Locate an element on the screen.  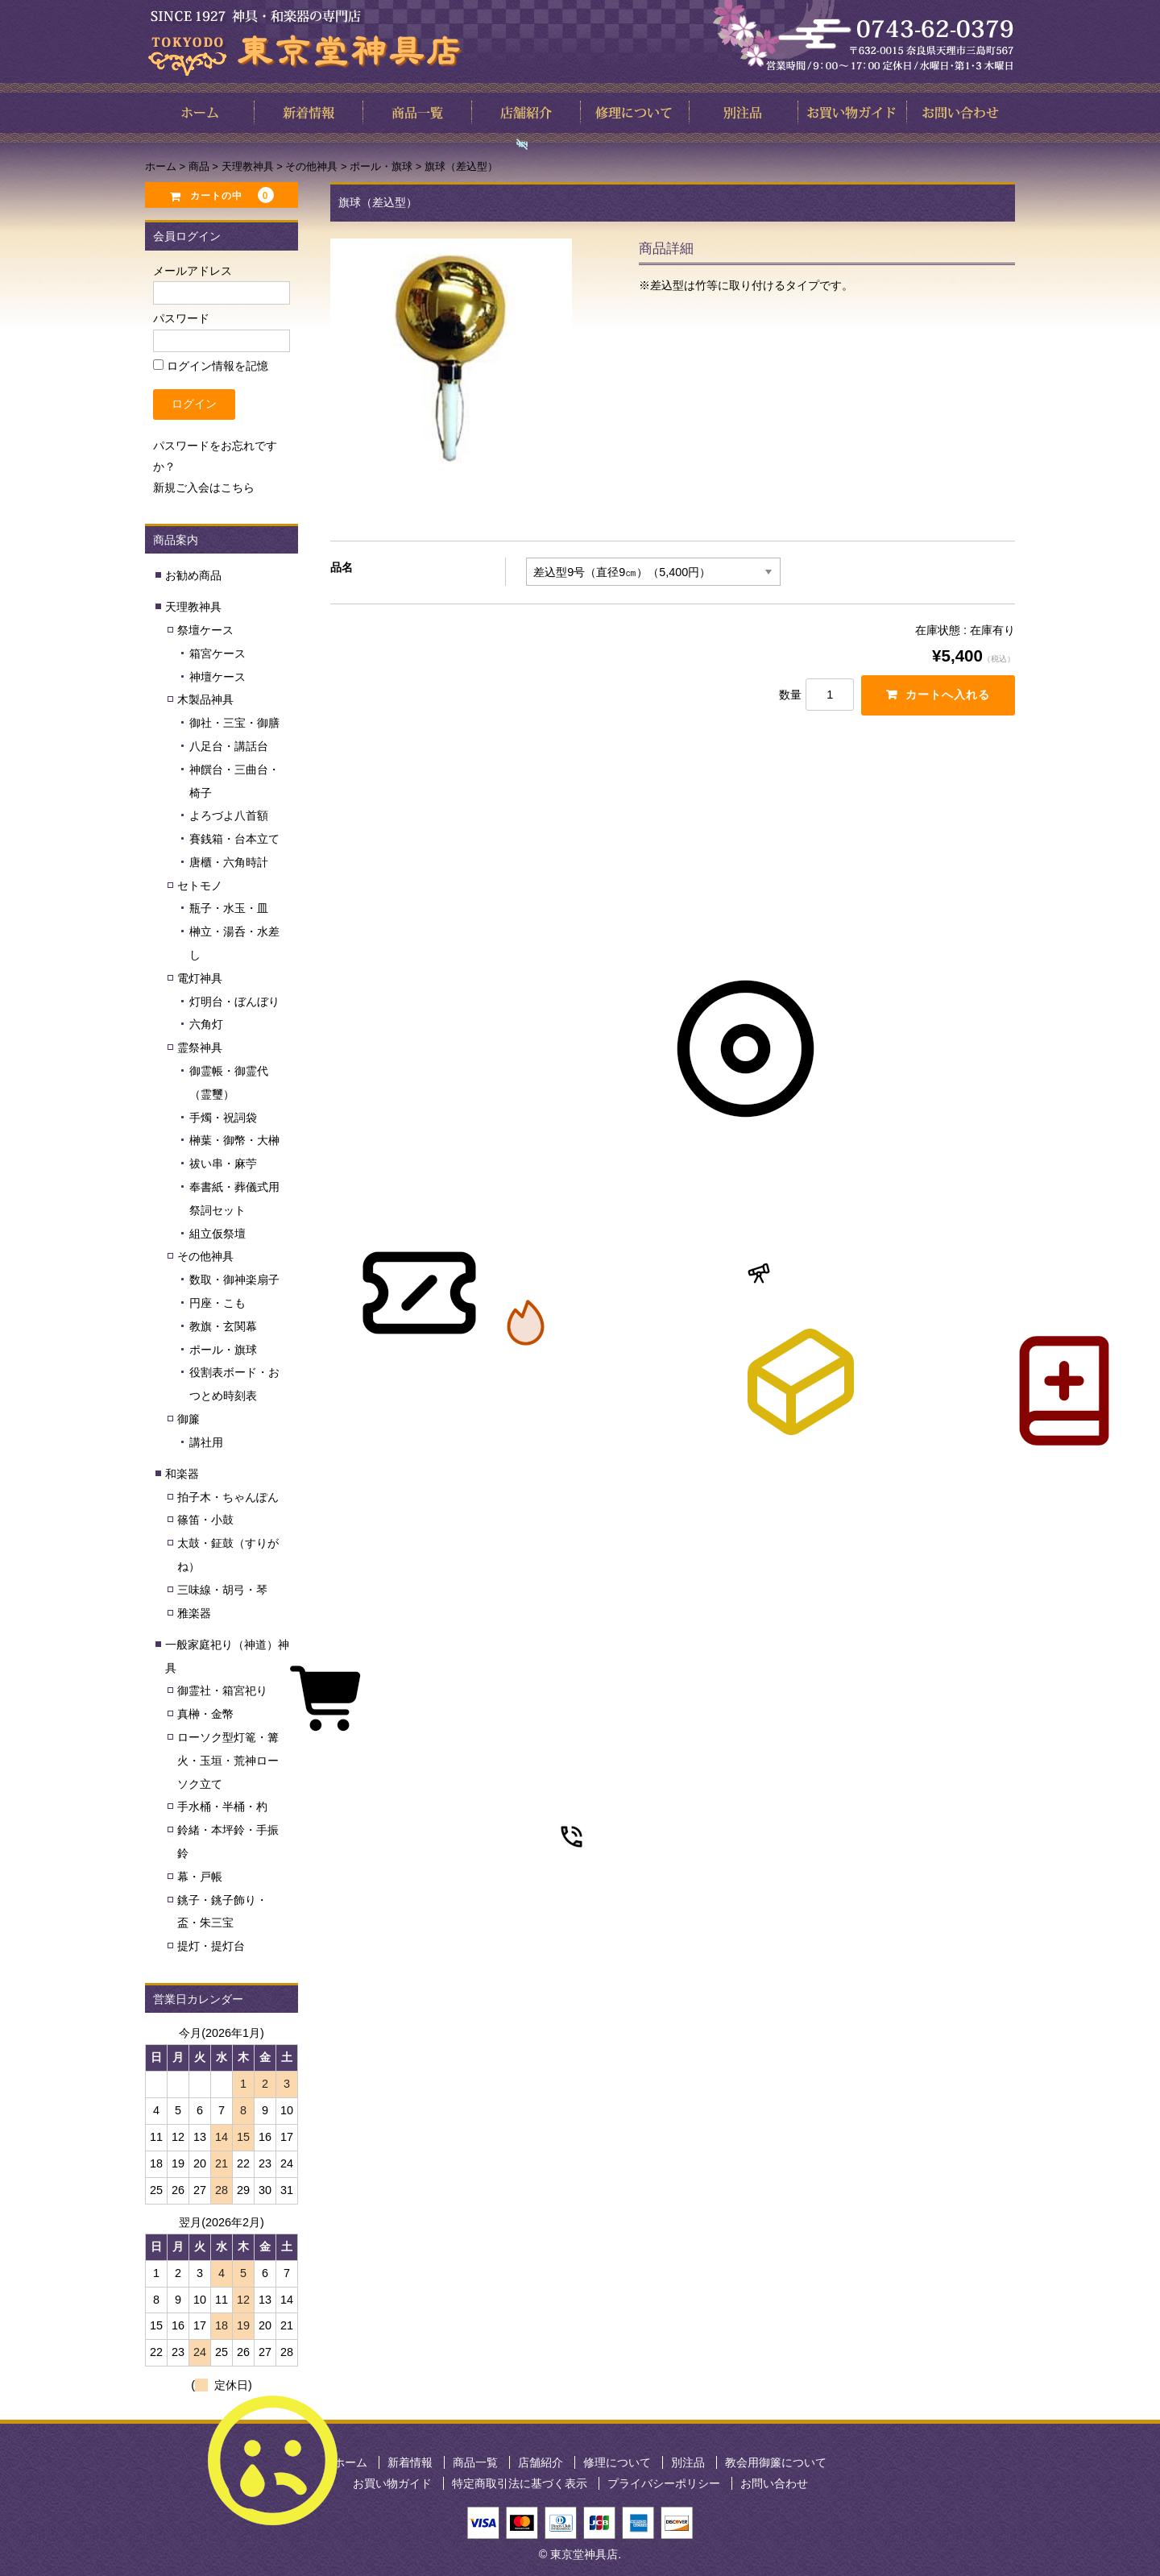
view your shopping cart is located at coordinates (329, 1699).